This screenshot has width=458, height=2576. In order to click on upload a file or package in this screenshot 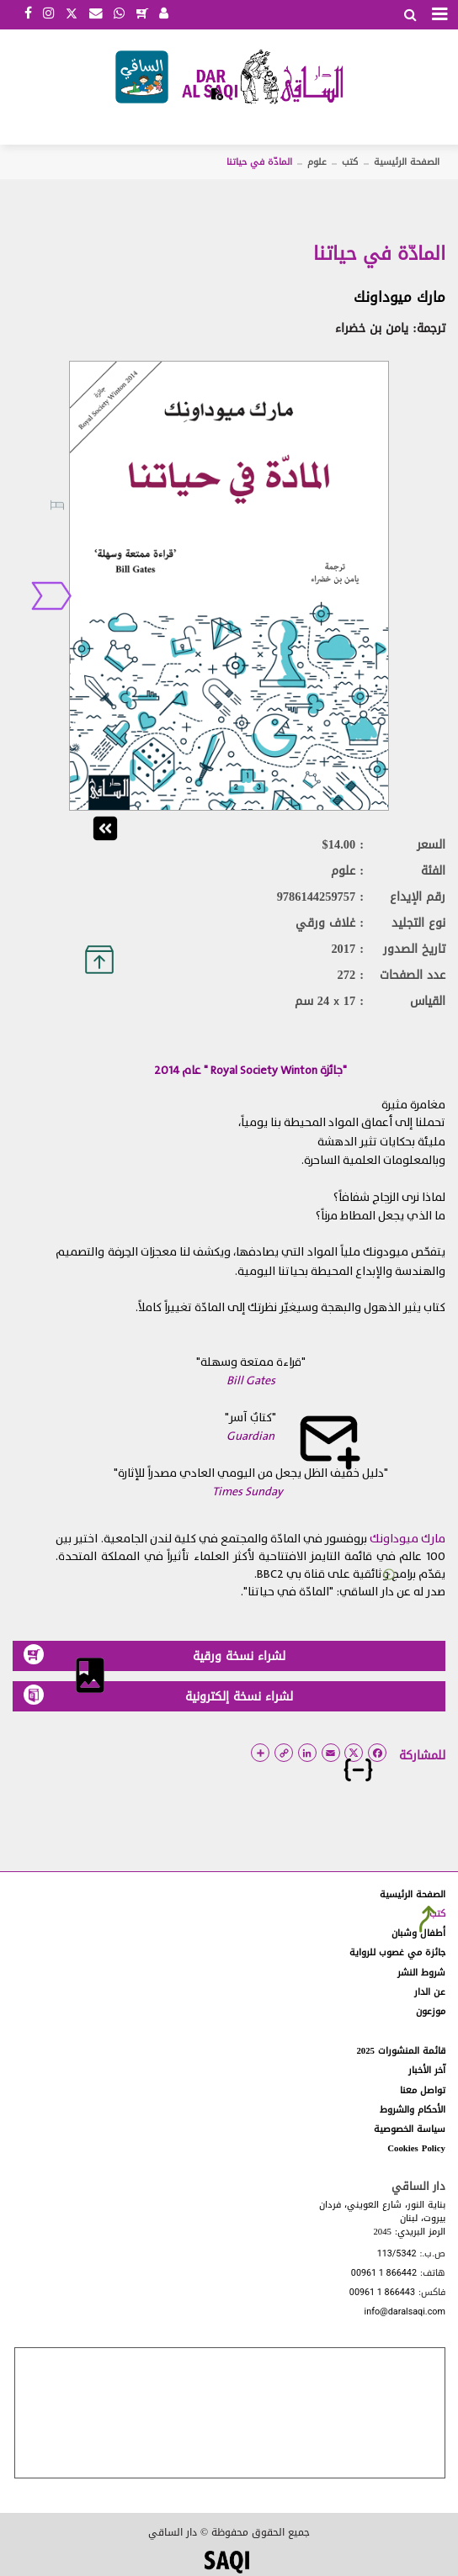, I will do `click(99, 960)`.